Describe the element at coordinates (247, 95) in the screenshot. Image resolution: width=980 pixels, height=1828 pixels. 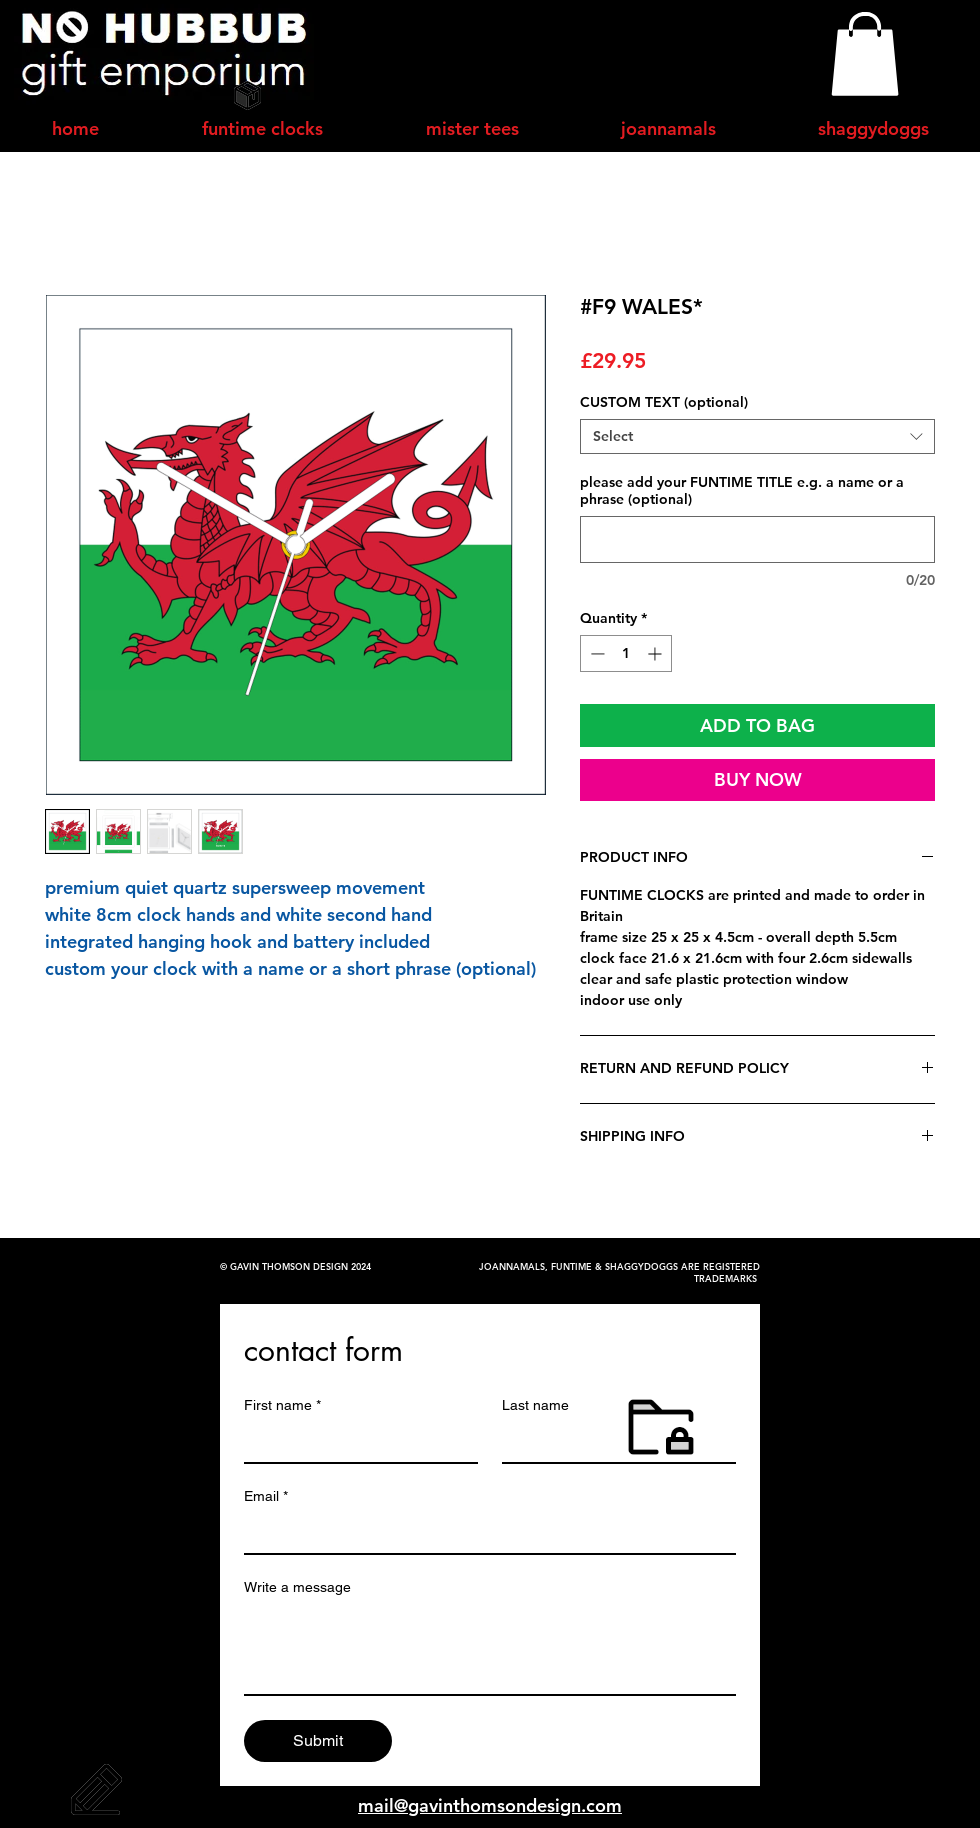
I see `view order or shipment details` at that location.